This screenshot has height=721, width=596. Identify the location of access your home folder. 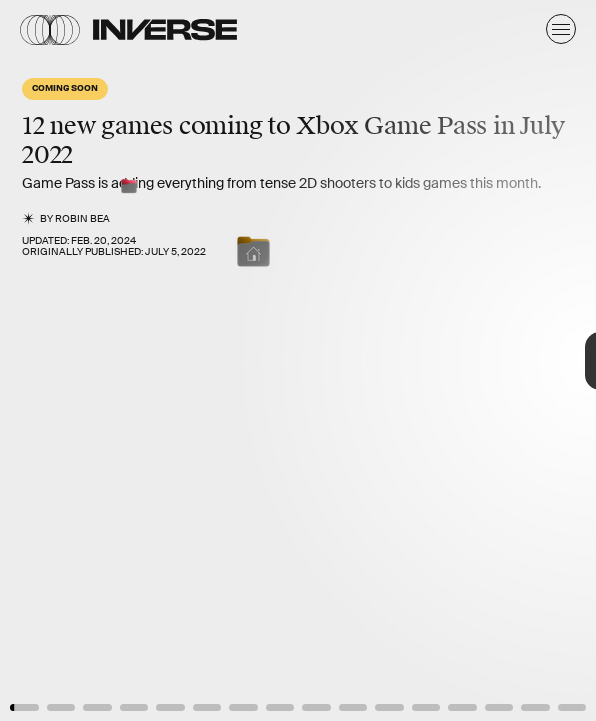
(253, 251).